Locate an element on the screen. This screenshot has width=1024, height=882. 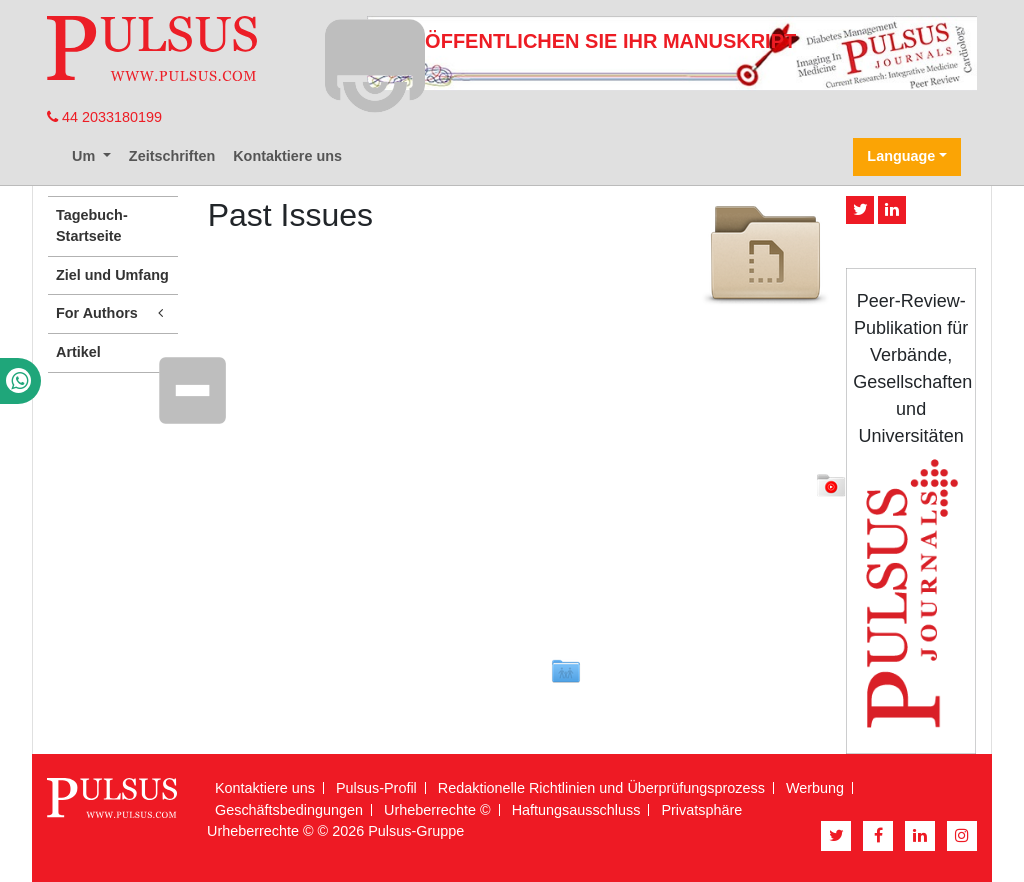
access optical disc drive is located at coordinates (375, 63).